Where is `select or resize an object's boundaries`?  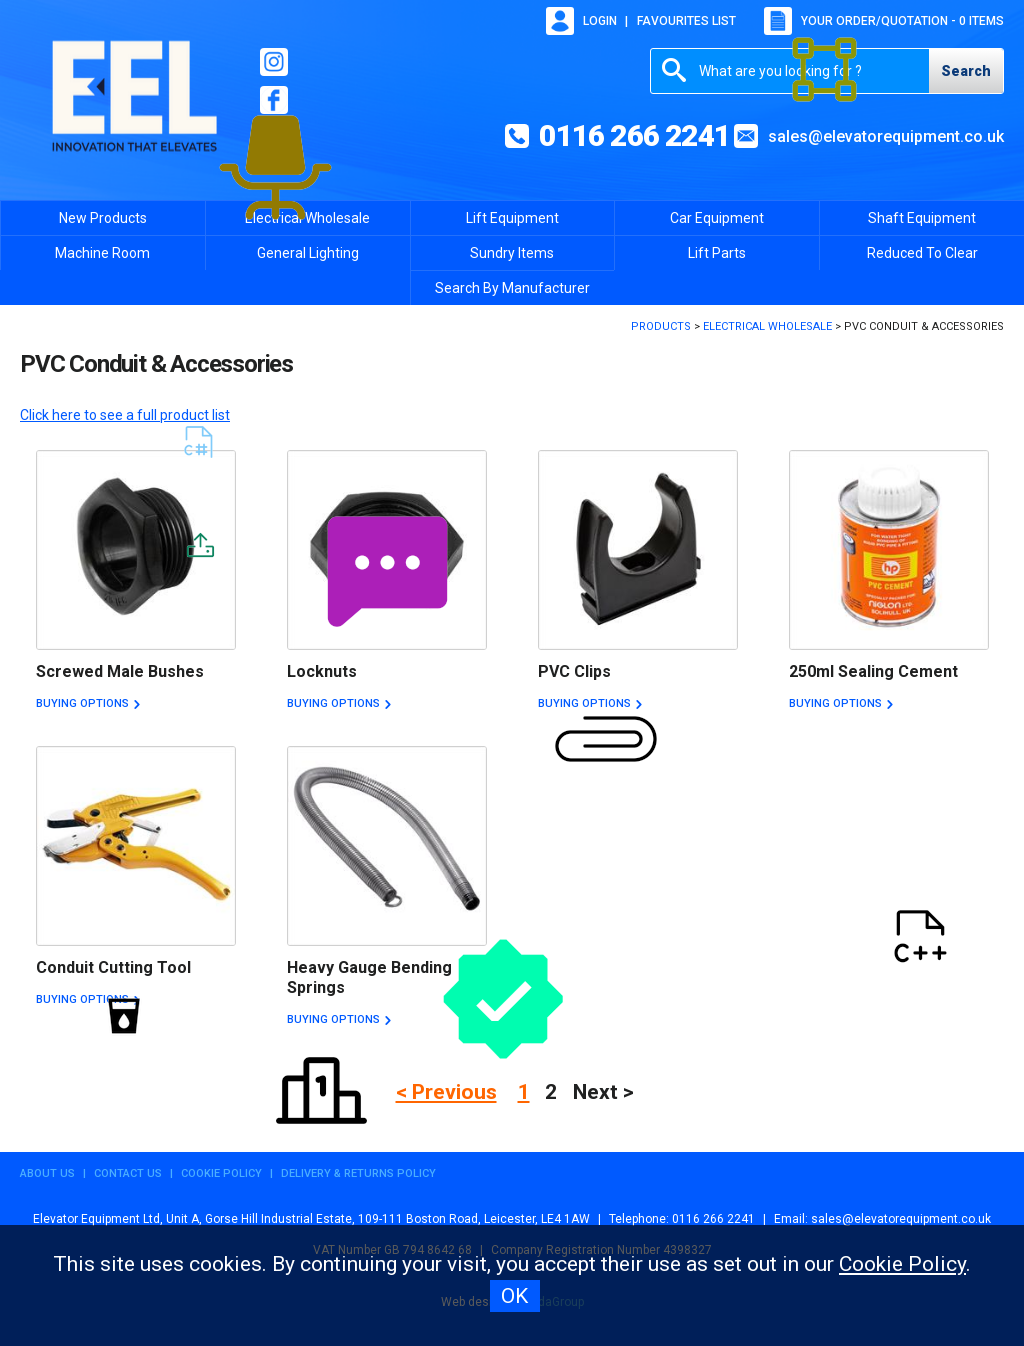
select or resize an object's boundaries is located at coordinates (824, 69).